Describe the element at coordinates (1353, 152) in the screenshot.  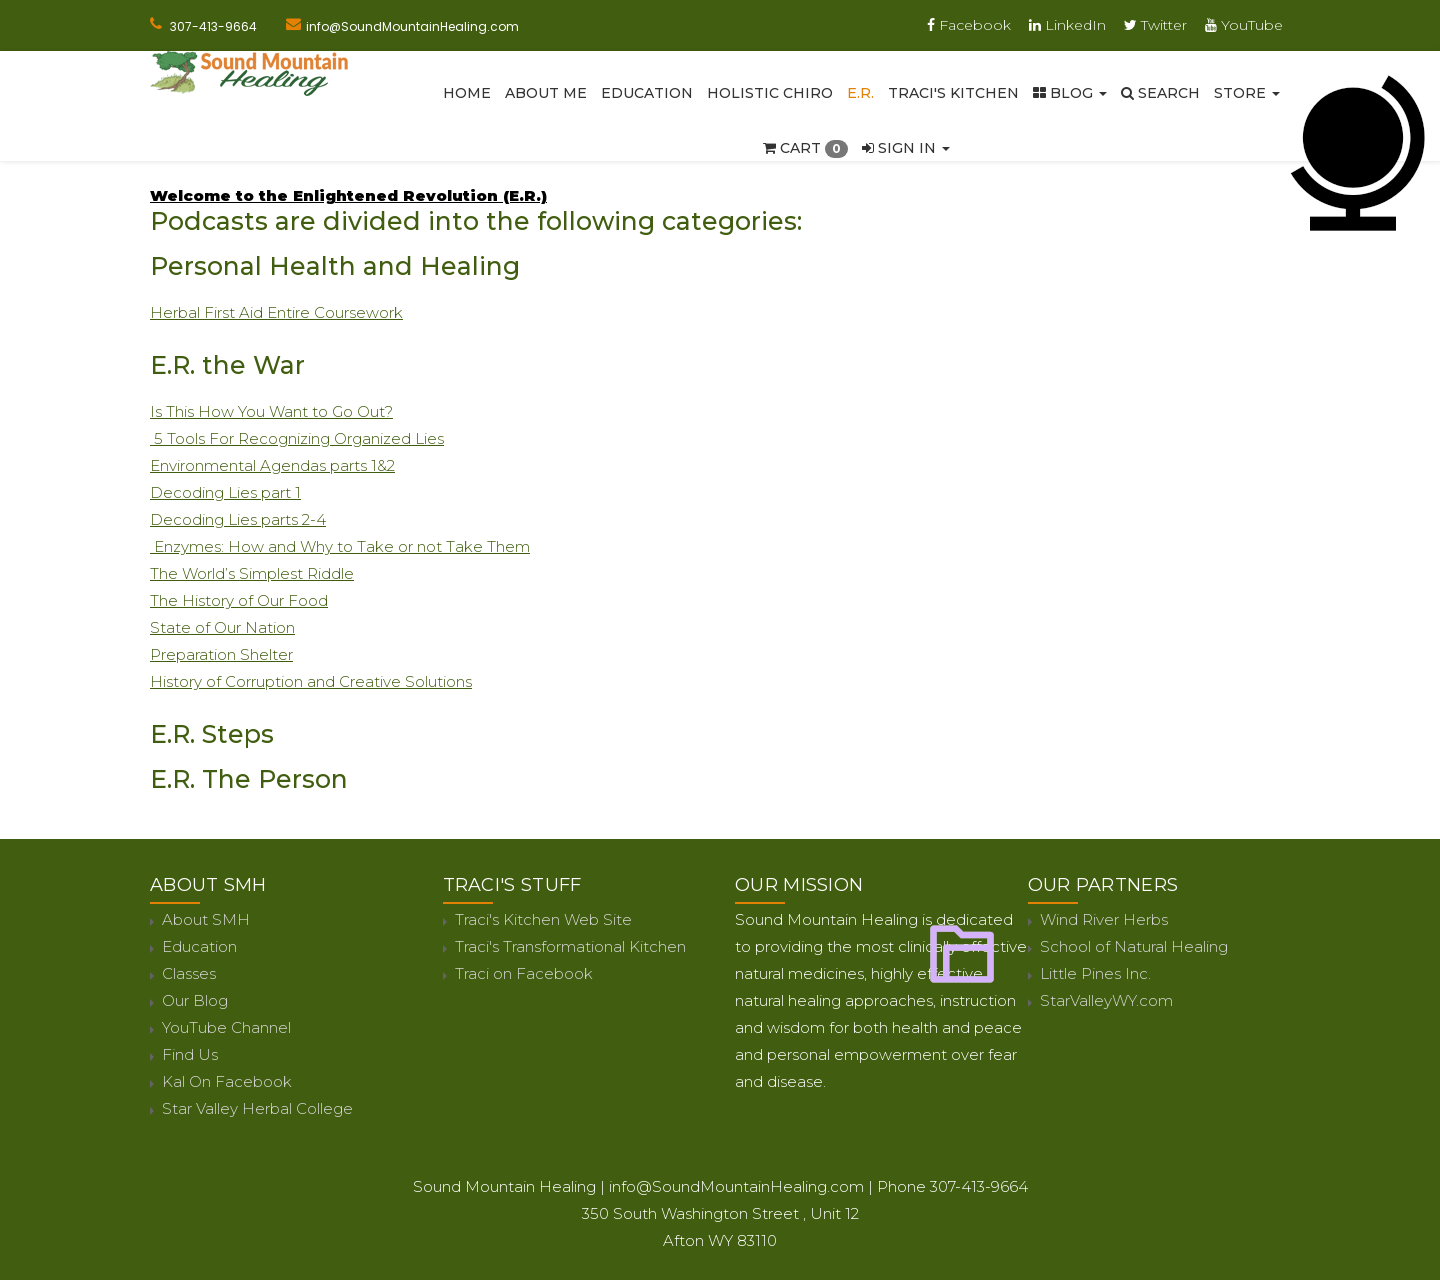
I see `switch to global or international settings` at that location.